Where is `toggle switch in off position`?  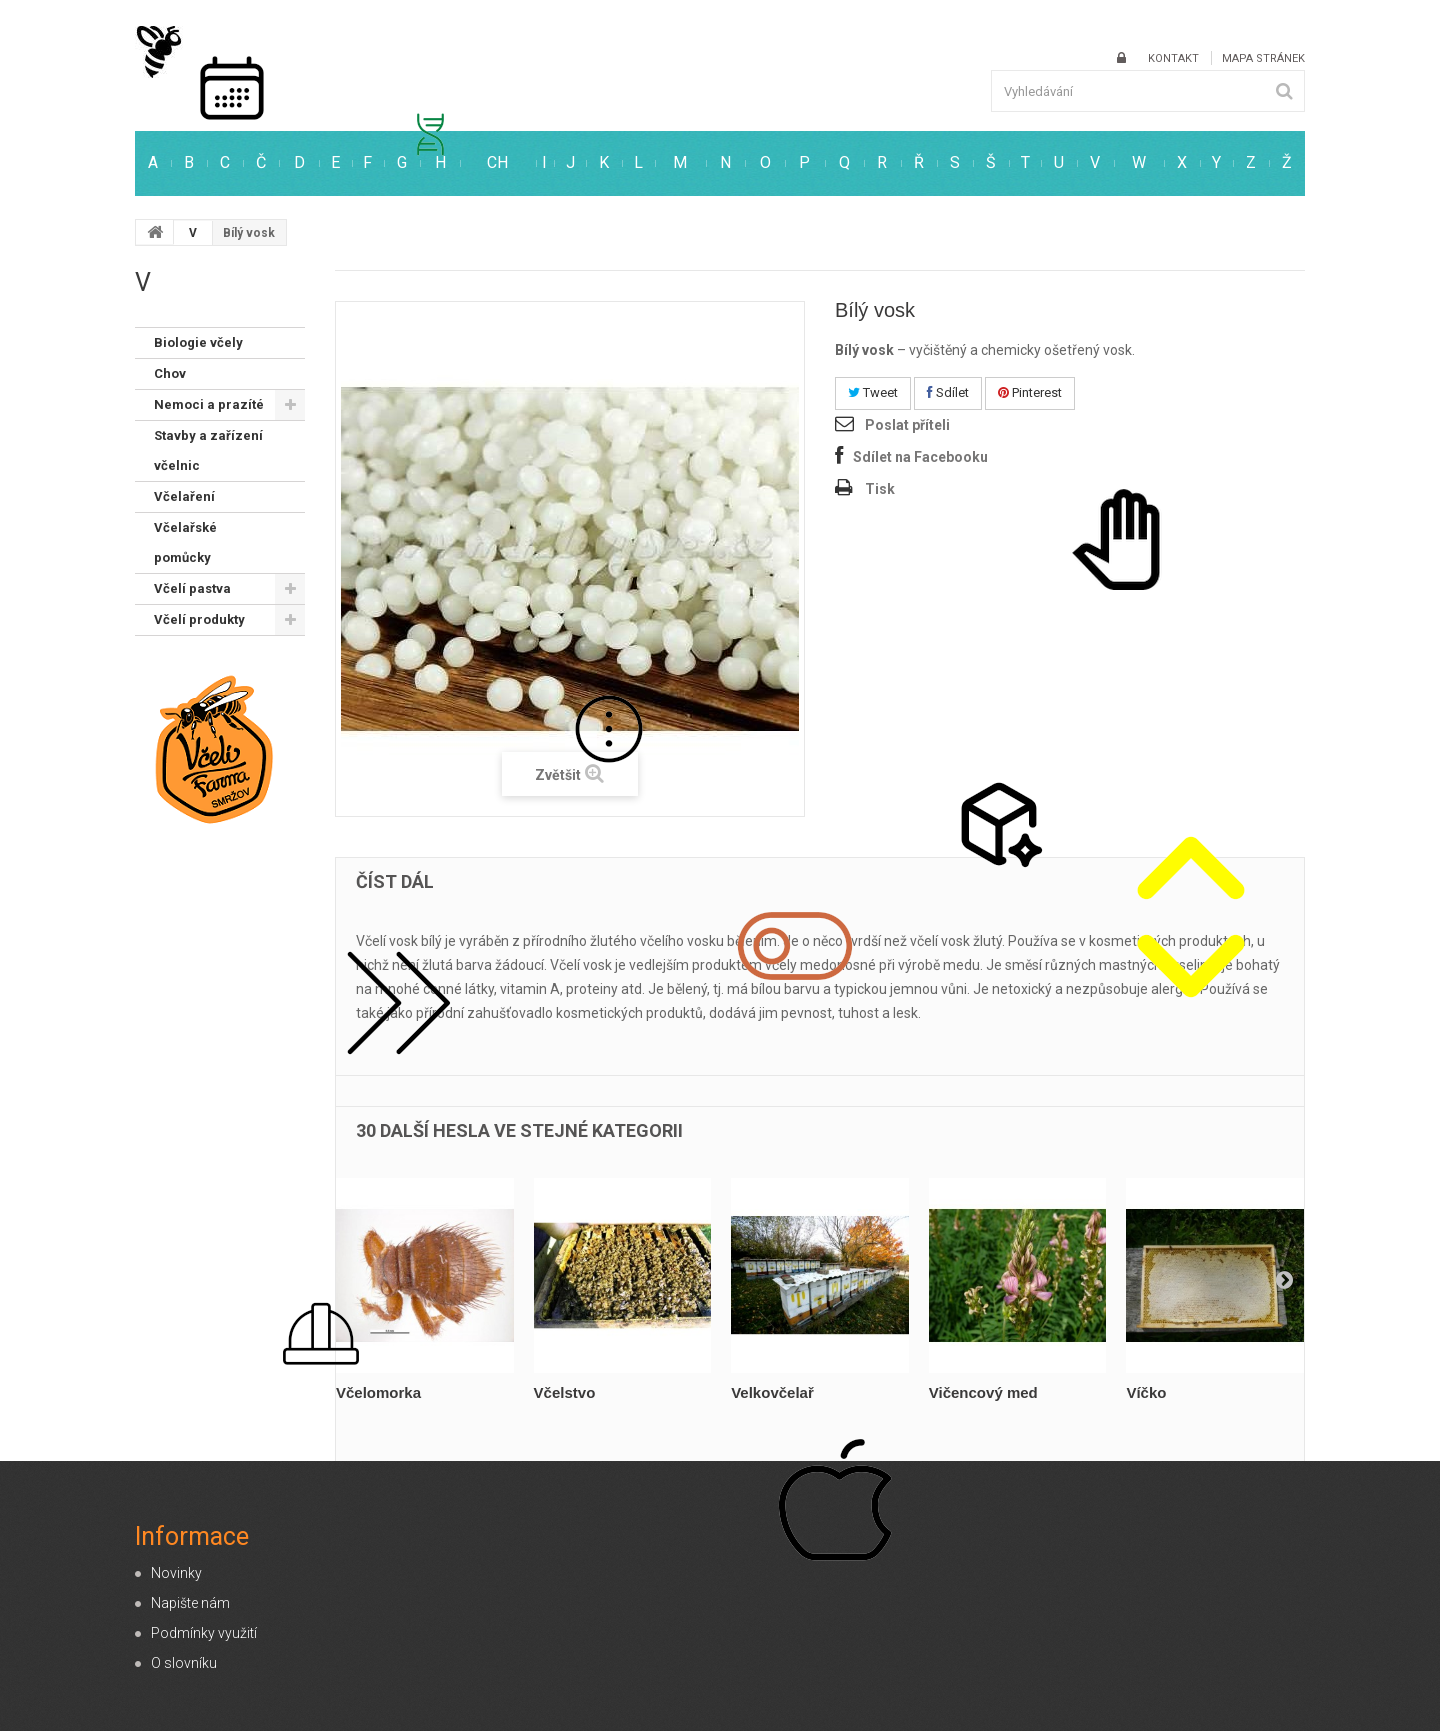
toggle switch in off position is located at coordinates (795, 946).